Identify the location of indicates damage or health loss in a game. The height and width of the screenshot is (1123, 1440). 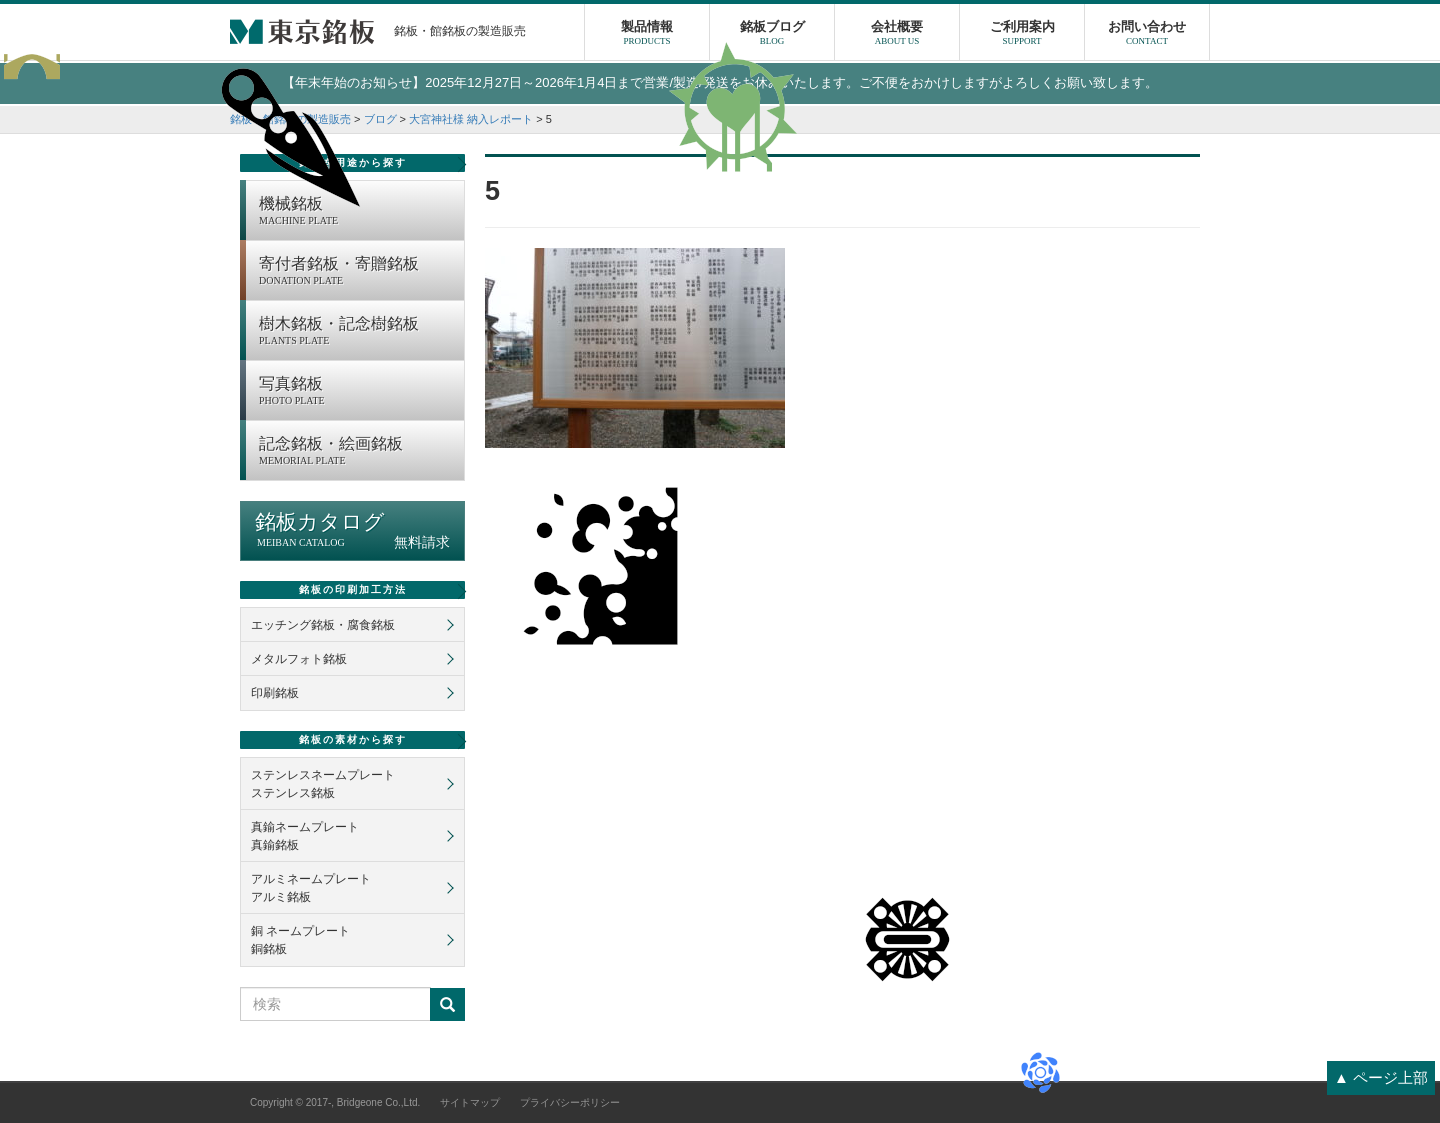
(734, 107).